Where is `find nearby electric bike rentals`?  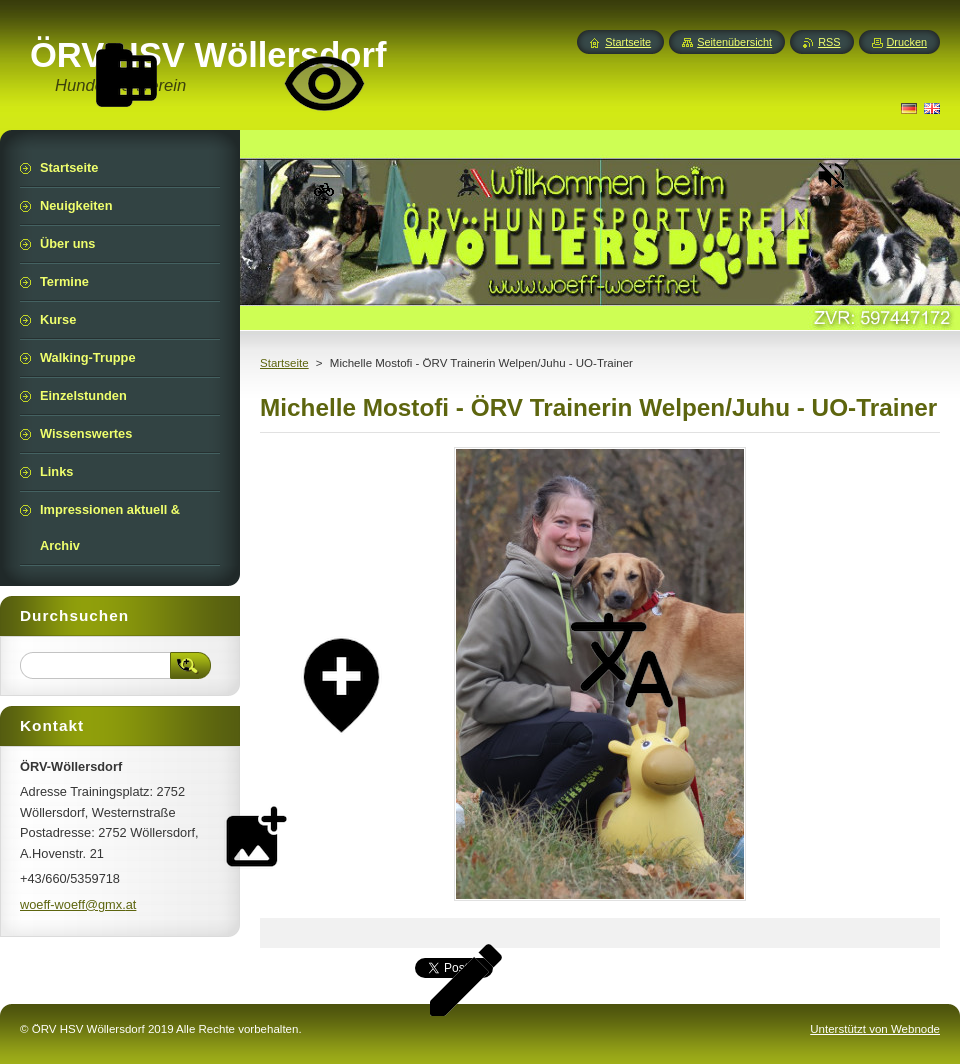 find nearby electric bike rentals is located at coordinates (324, 192).